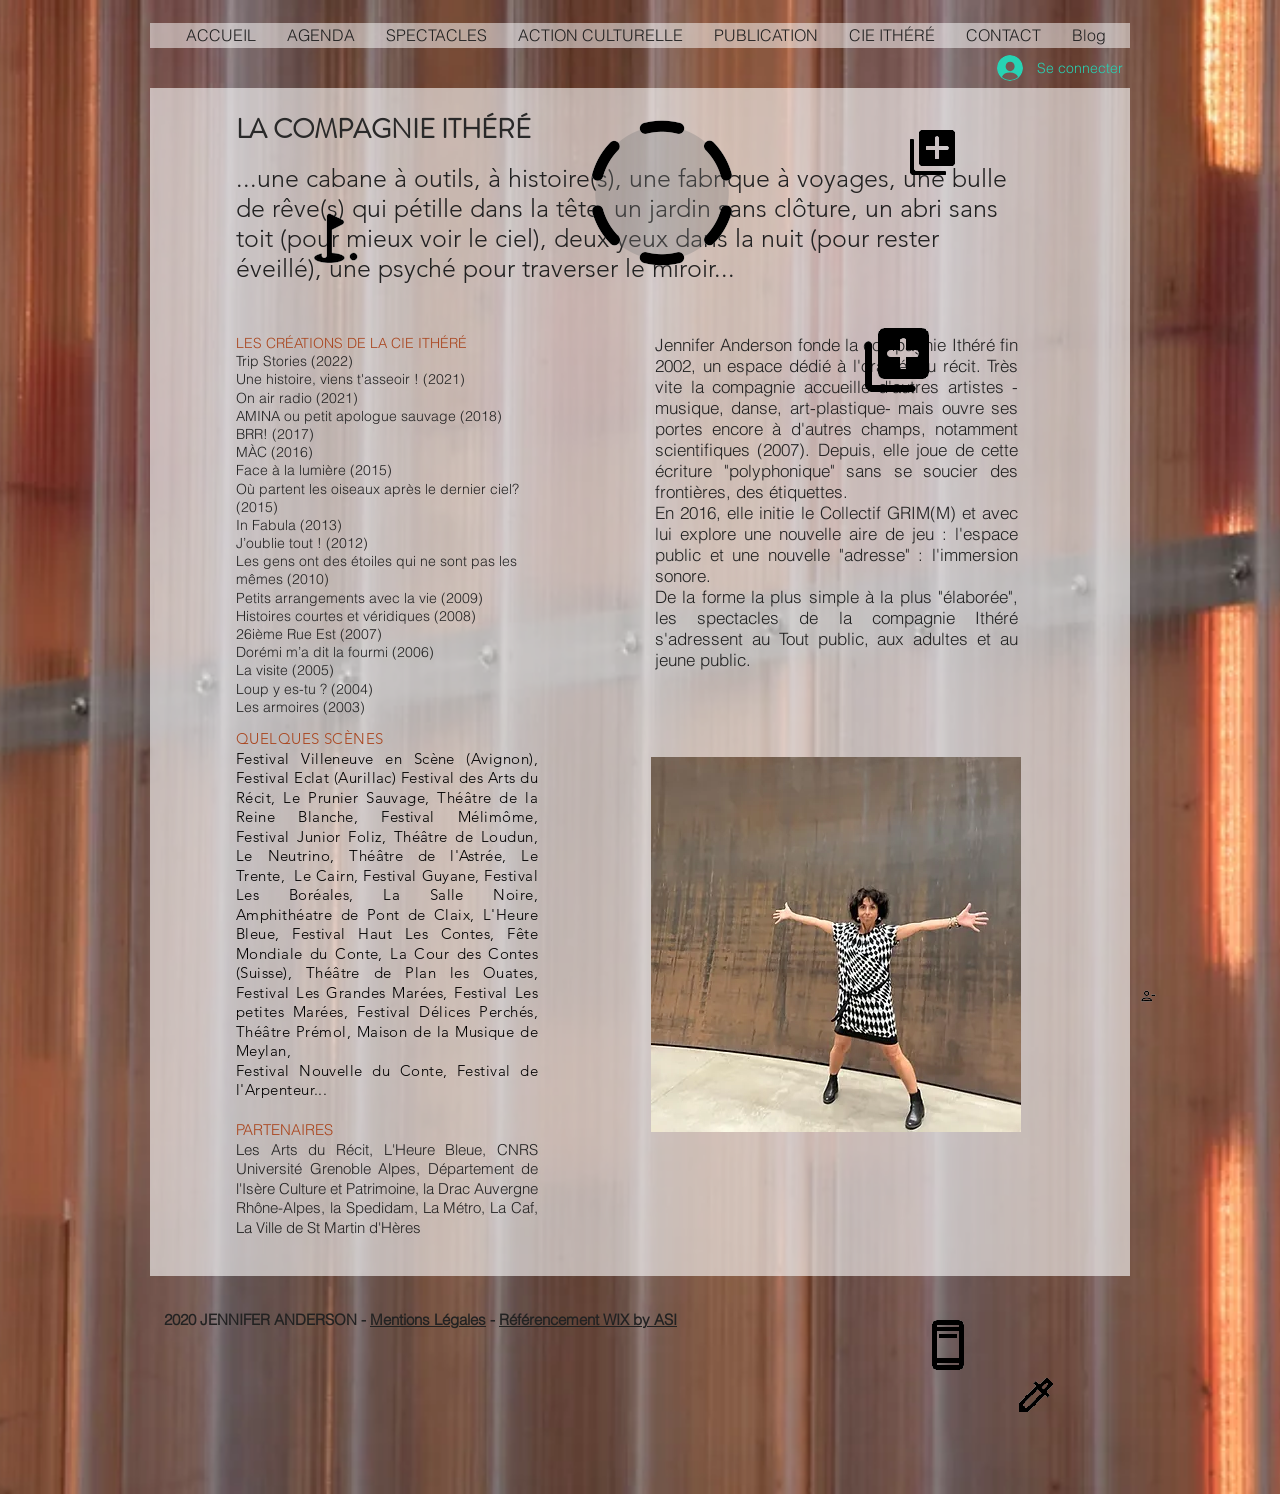 The height and width of the screenshot is (1494, 1280). What do you see at coordinates (334, 237) in the screenshot?
I see `view nearby golf courses` at bounding box center [334, 237].